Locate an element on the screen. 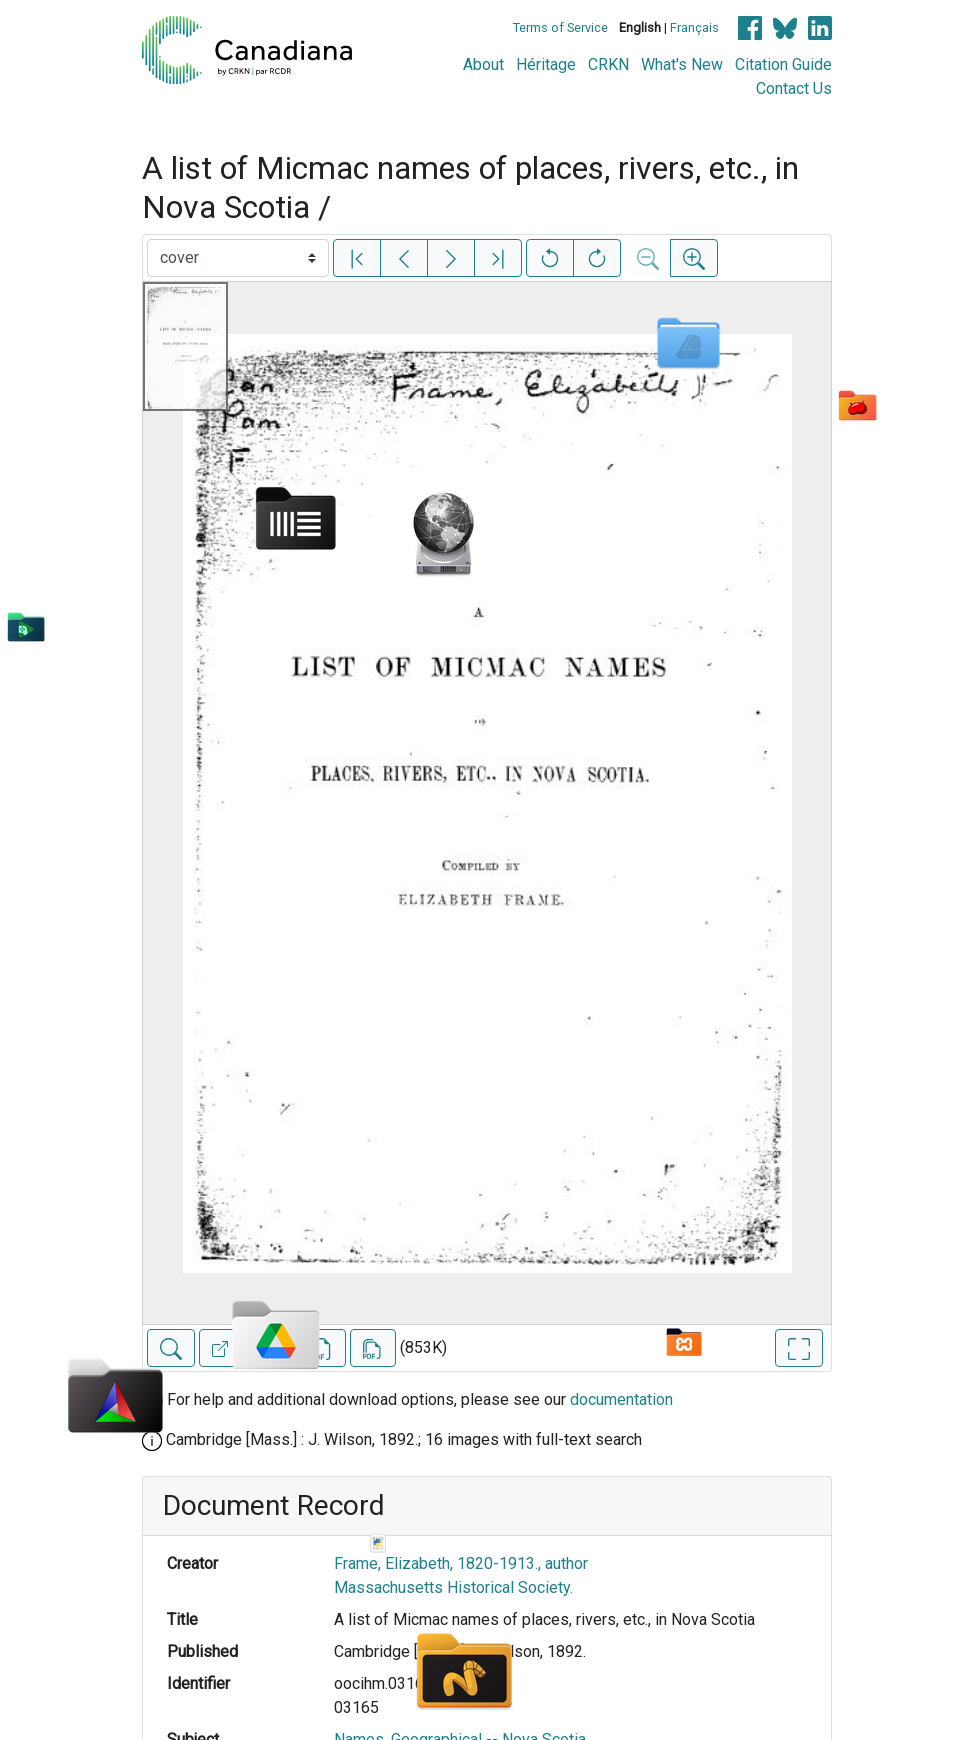  open your Ableton Live projects folder is located at coordinates (295, 520).